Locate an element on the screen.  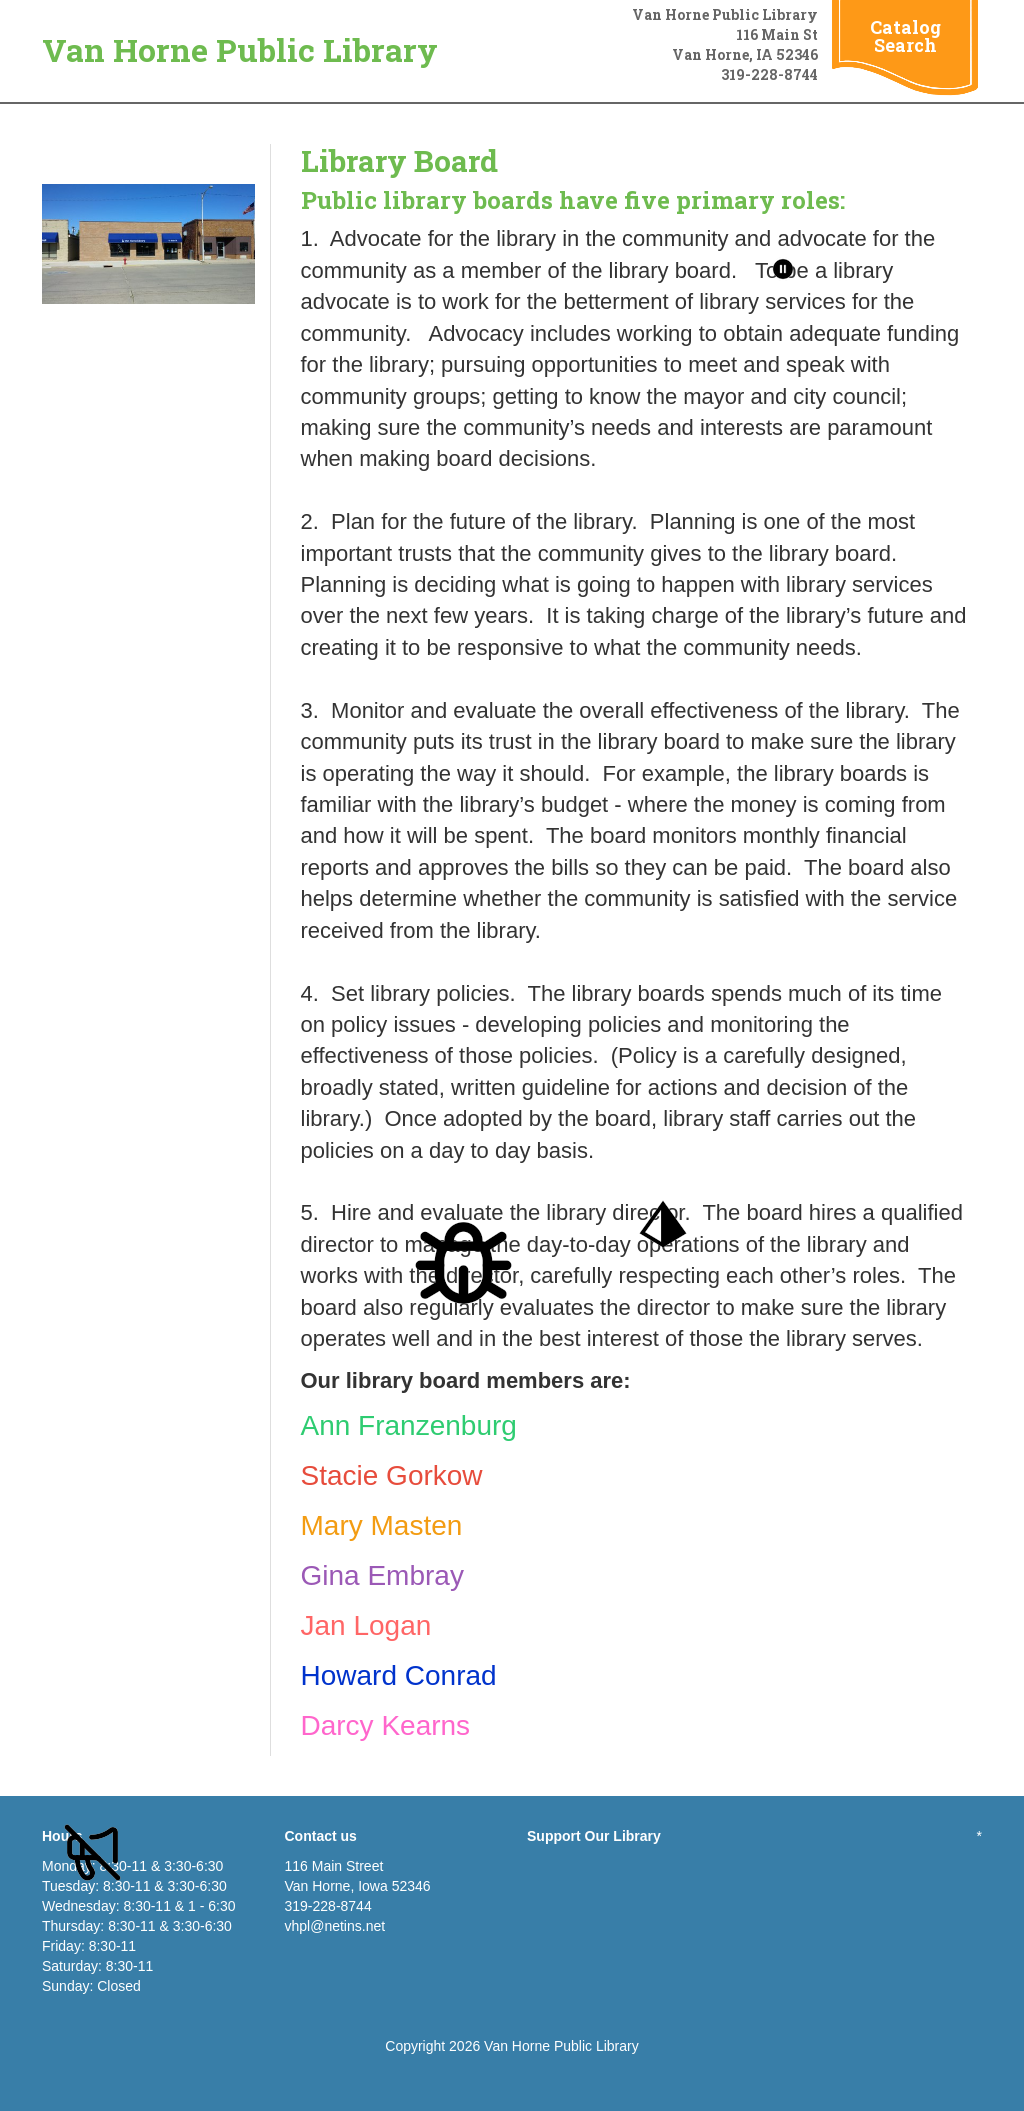
access 3D modeling or rendering tools is located at coordinates (663, 1224).